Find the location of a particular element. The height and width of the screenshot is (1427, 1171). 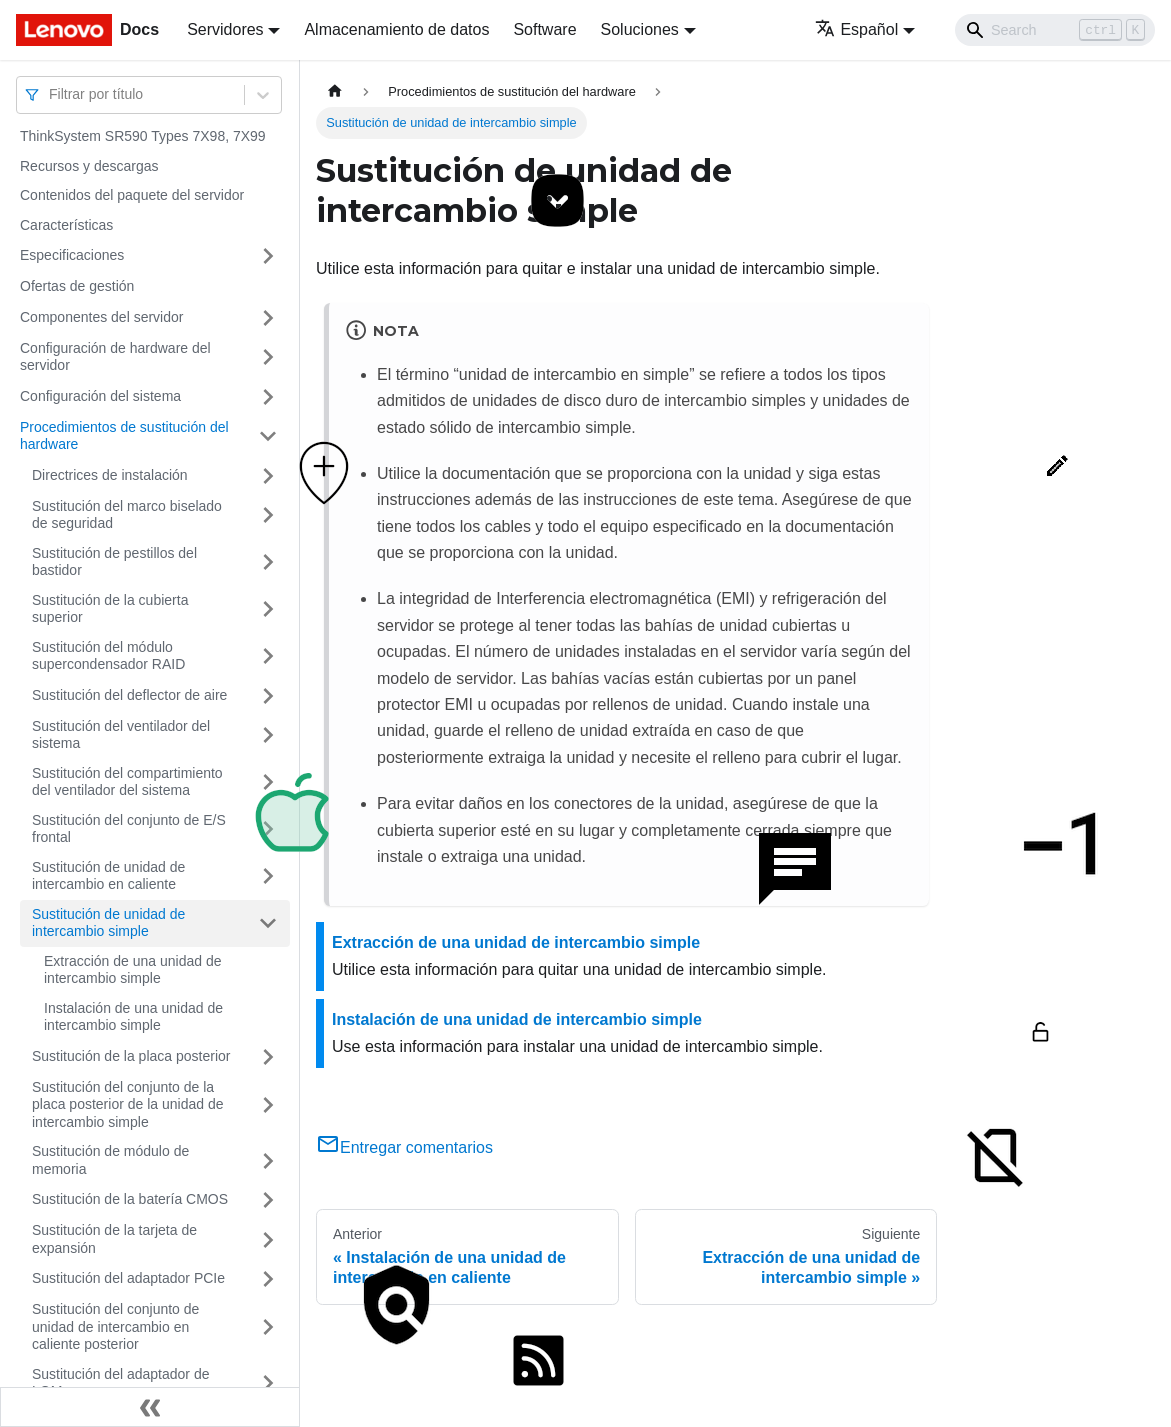

no sim card detected is located at coordinates (995, 1155).